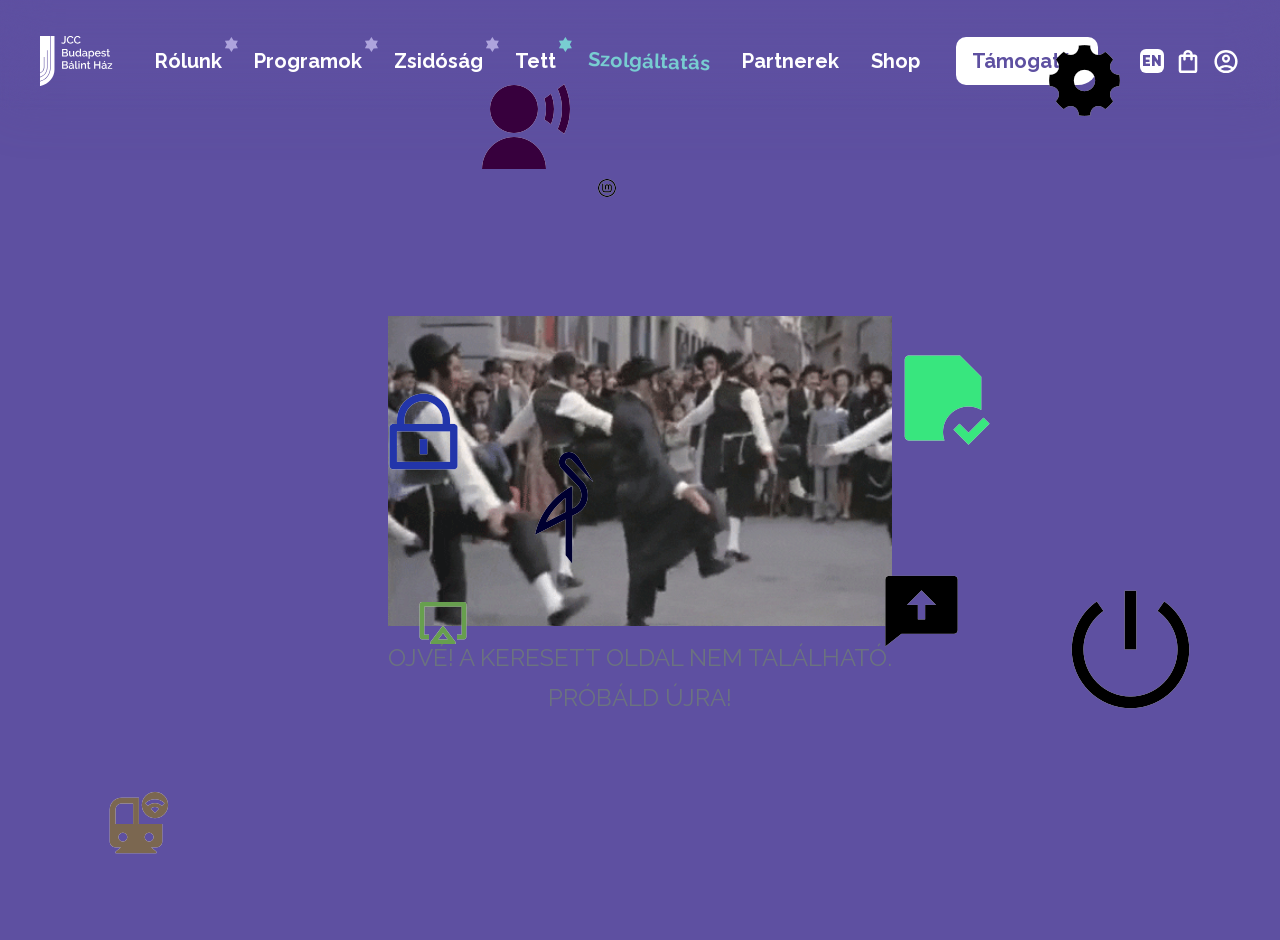 This screenshot has height=940, width=1280. I want to click on file successfully uploaded or verified, so click(943, 398).